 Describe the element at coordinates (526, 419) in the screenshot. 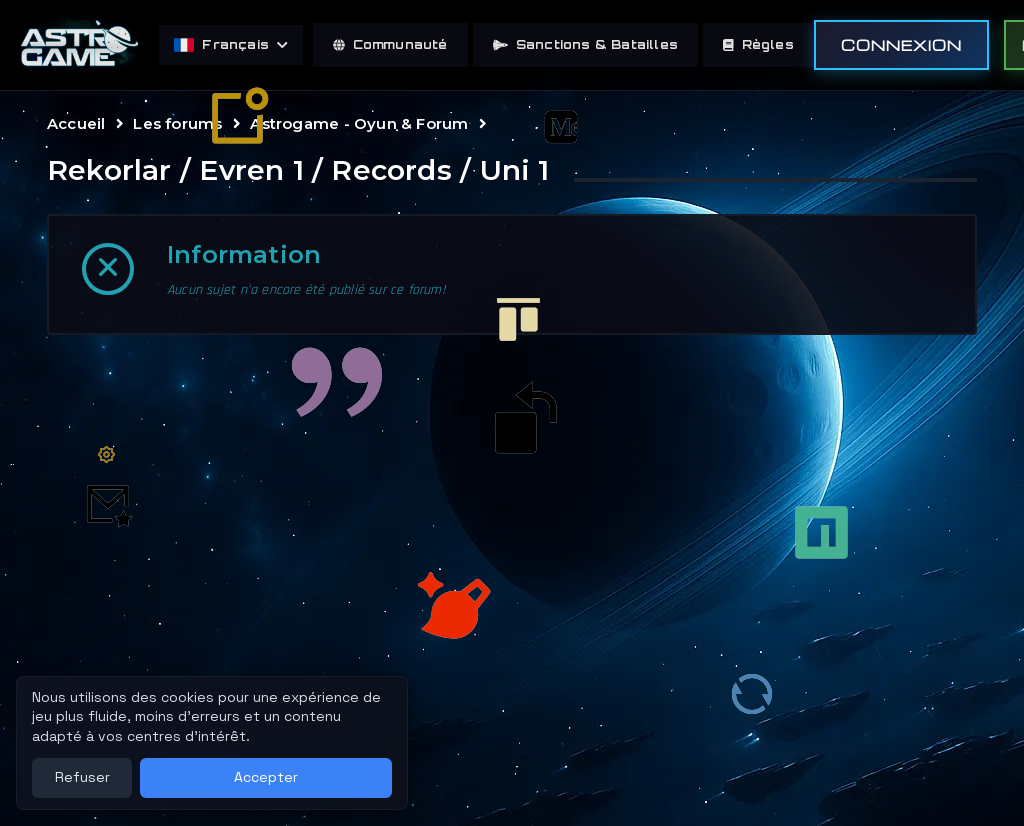

I see `rotate object counterclockwise` at that location.